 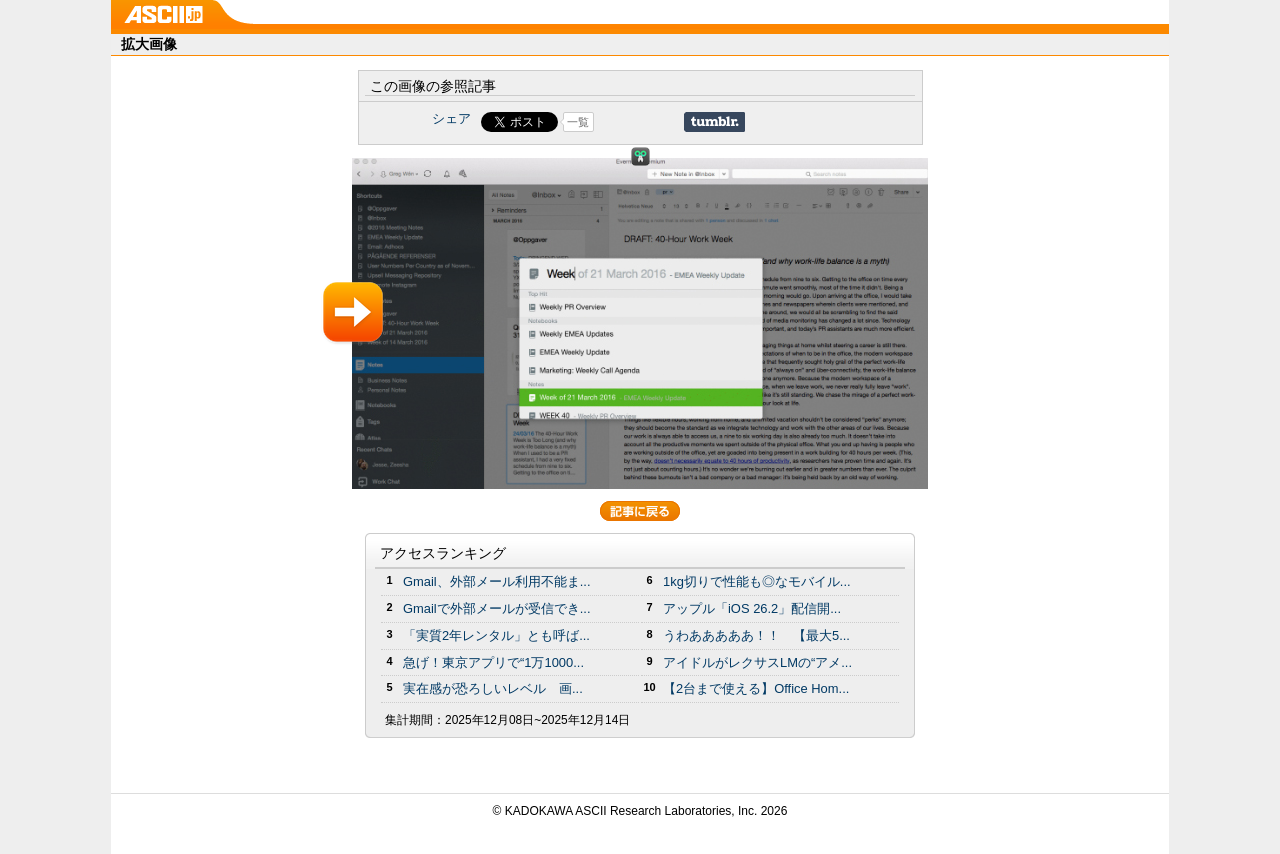 What do you see at coordinates (353, 312) in the screenshot?
I see `log out of the current account or session` at bounding box center [353, 312].